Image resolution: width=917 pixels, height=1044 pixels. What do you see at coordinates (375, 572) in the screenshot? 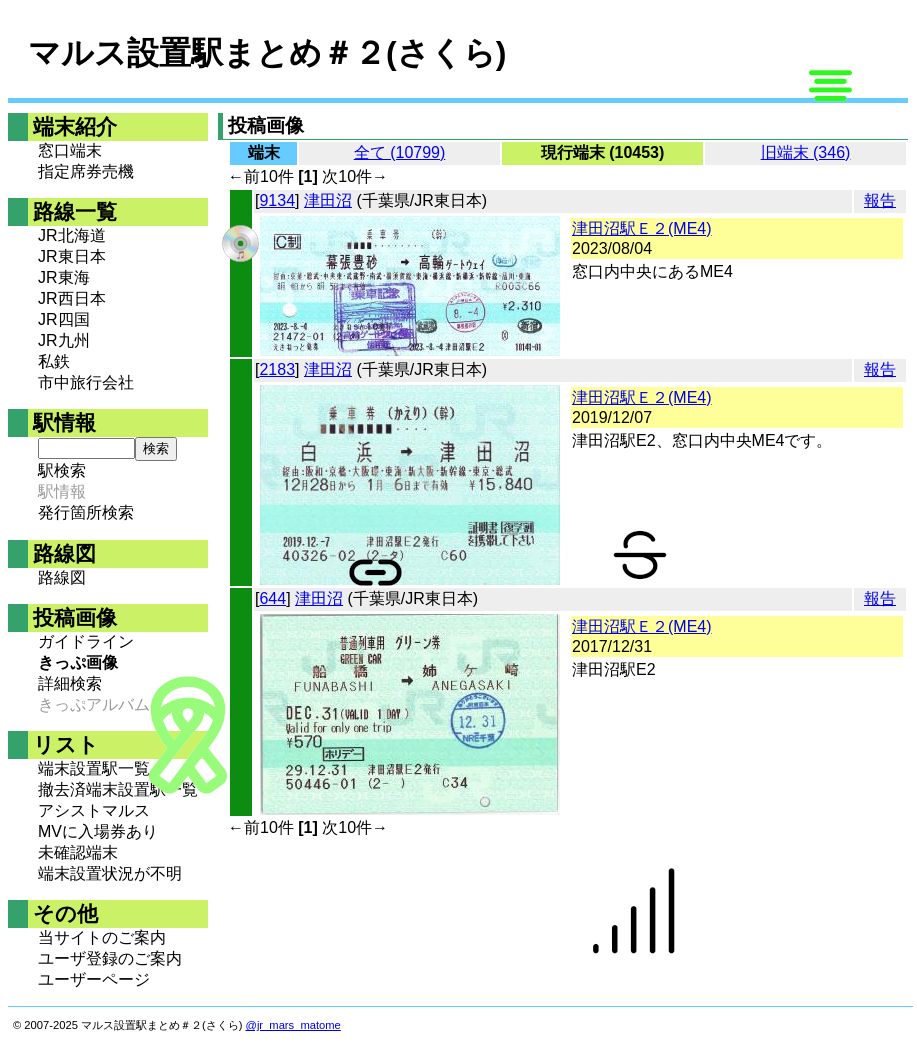
I see `insert a hyperlink` at bounding box center [375, 572].